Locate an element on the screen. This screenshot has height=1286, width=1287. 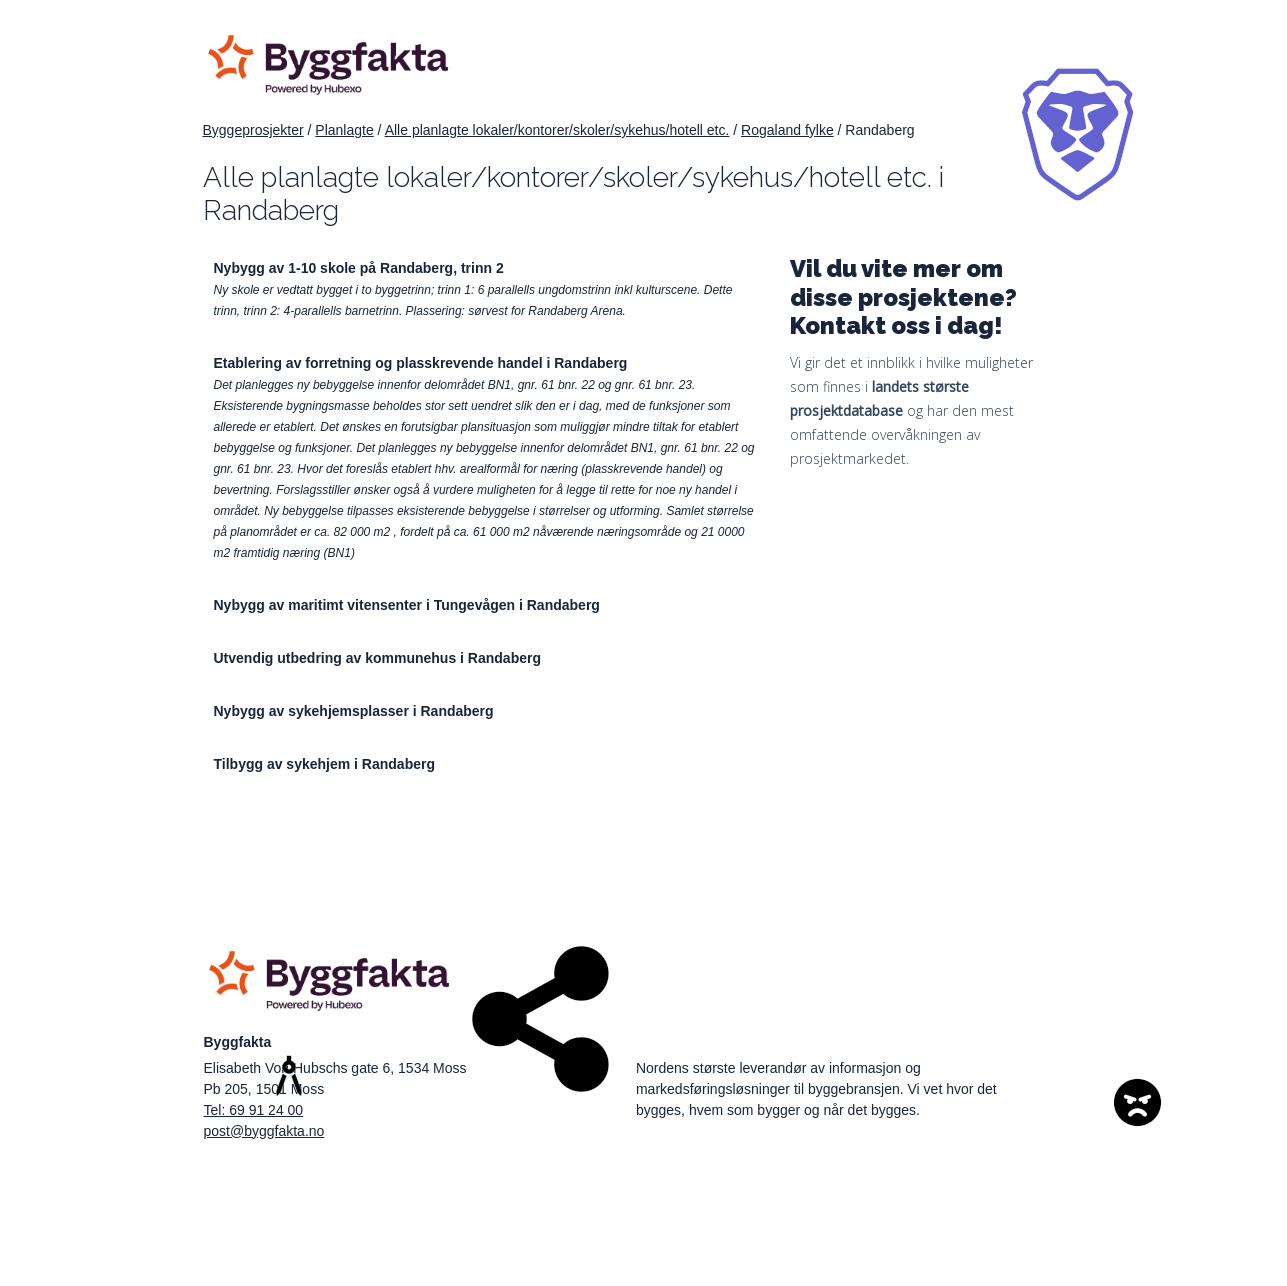
access architecture or design tools is located at coordinates (289, 1076).